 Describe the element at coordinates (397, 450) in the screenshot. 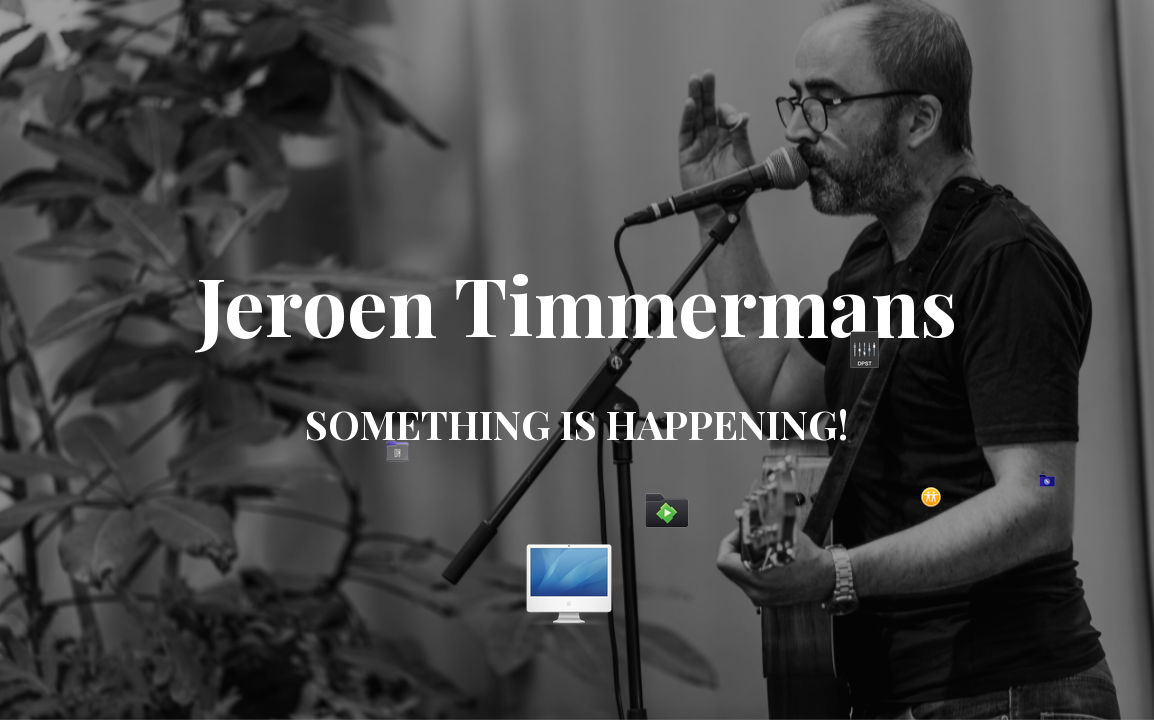

I see `open templates folder` at that location.